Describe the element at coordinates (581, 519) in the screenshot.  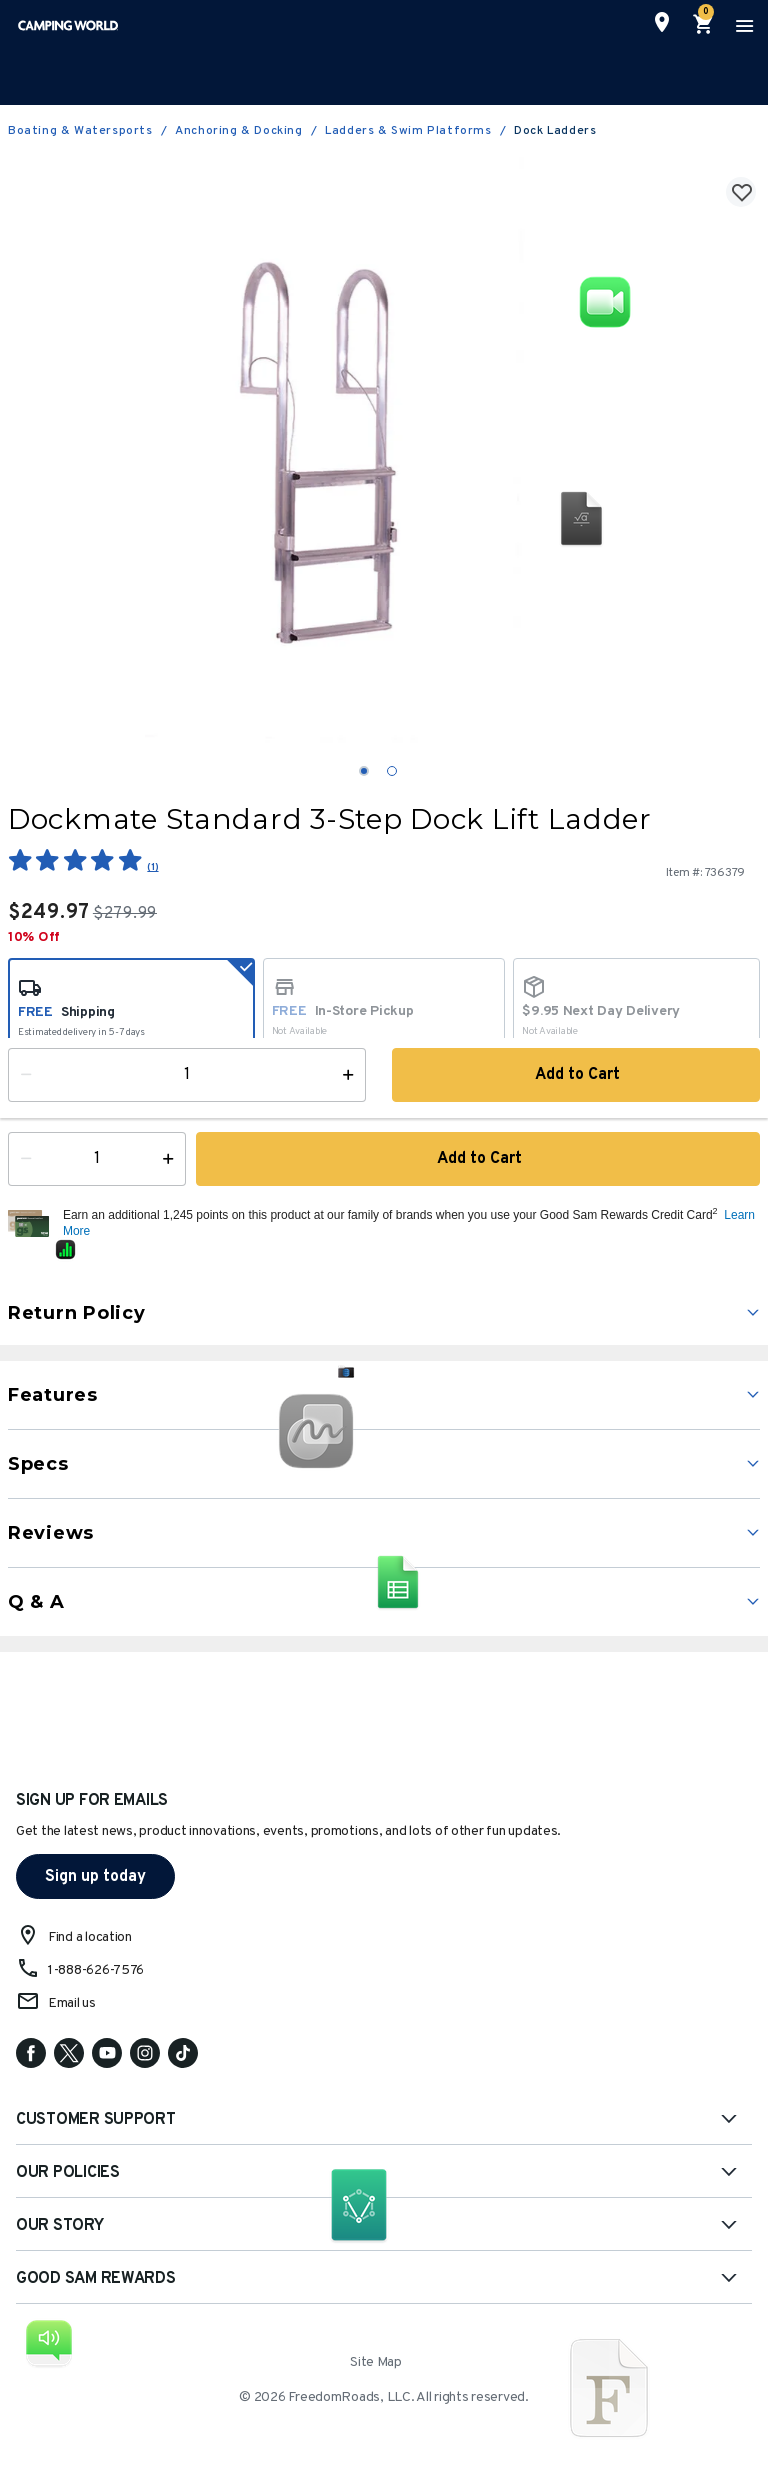
I see `opendocument formula template file` at that location.